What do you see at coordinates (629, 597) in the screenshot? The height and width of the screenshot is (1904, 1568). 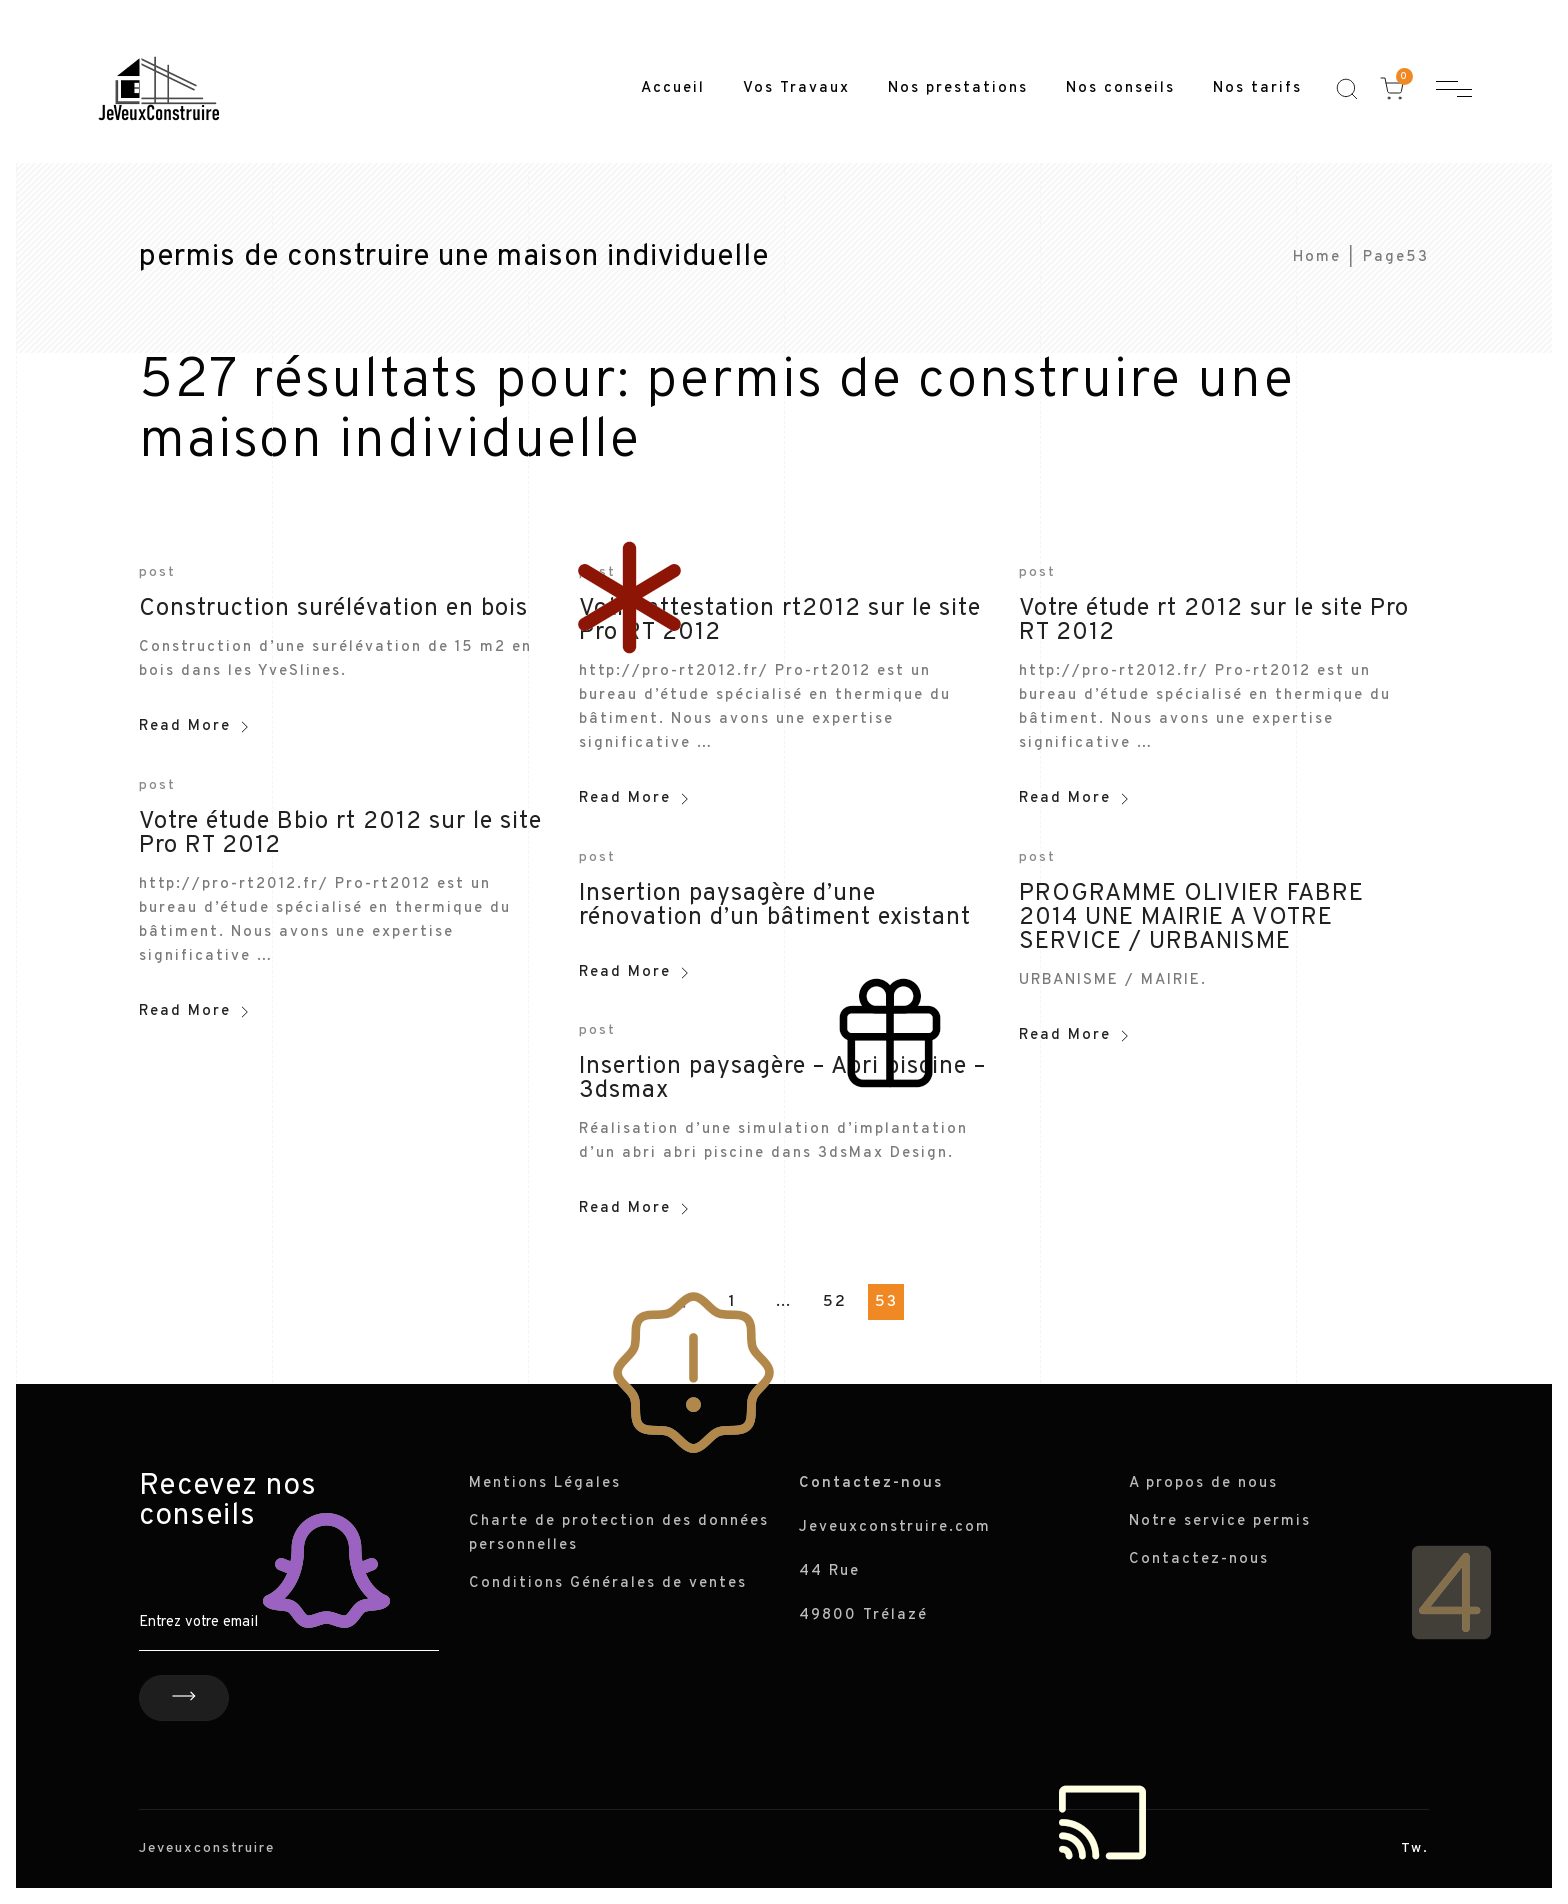 I see `indicates a required field in a form` at bounding box center [629, 597].